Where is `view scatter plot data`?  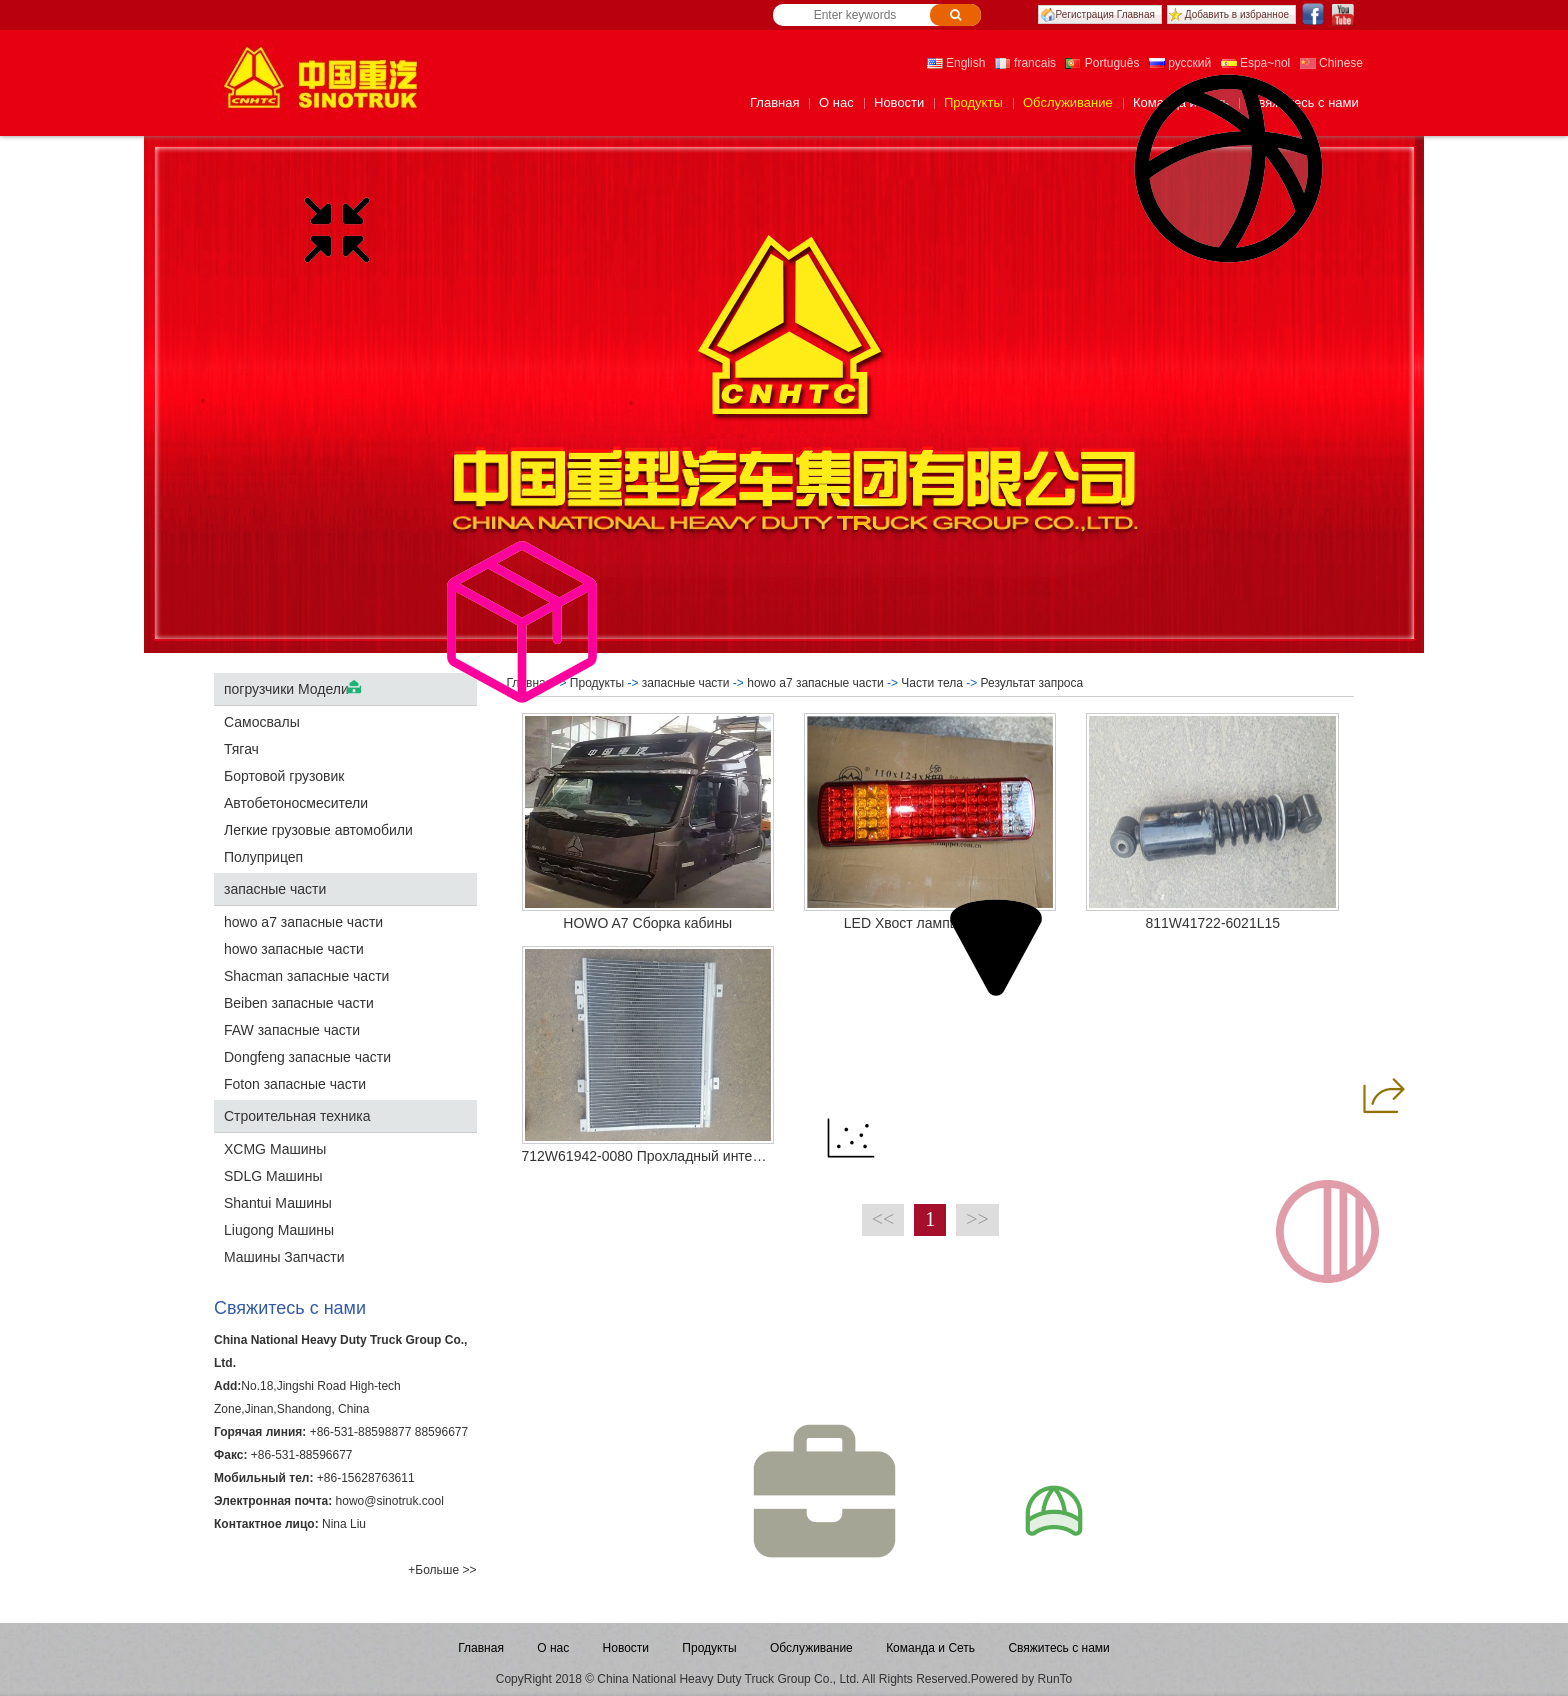 view scatter plot data is located at coordinates (851, 1138).